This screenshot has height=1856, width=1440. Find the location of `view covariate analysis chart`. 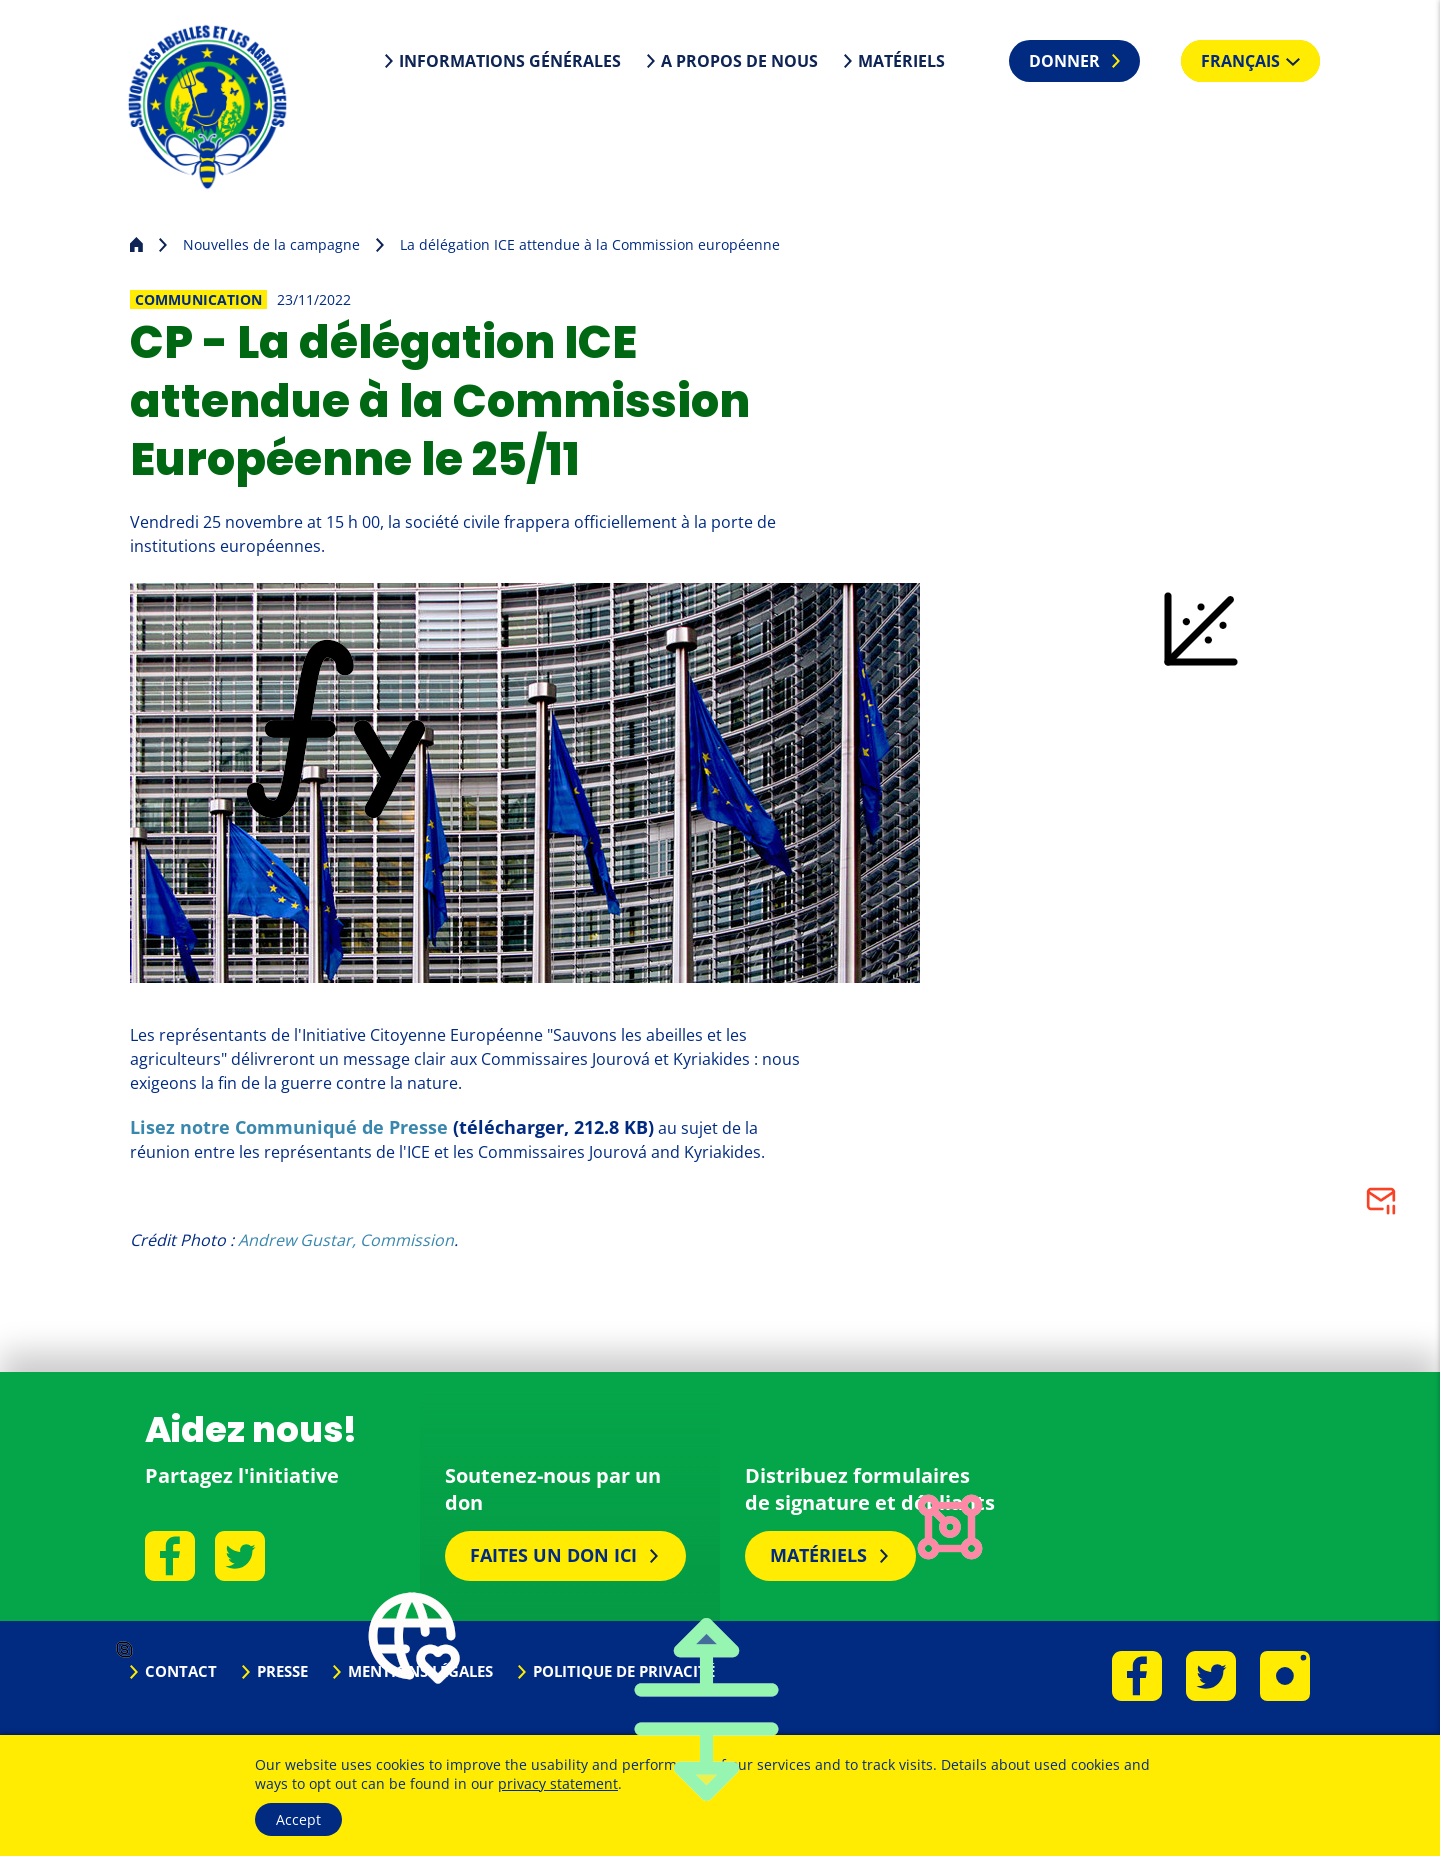

view covariate analysis chart is located at coordinates (1201, 629).